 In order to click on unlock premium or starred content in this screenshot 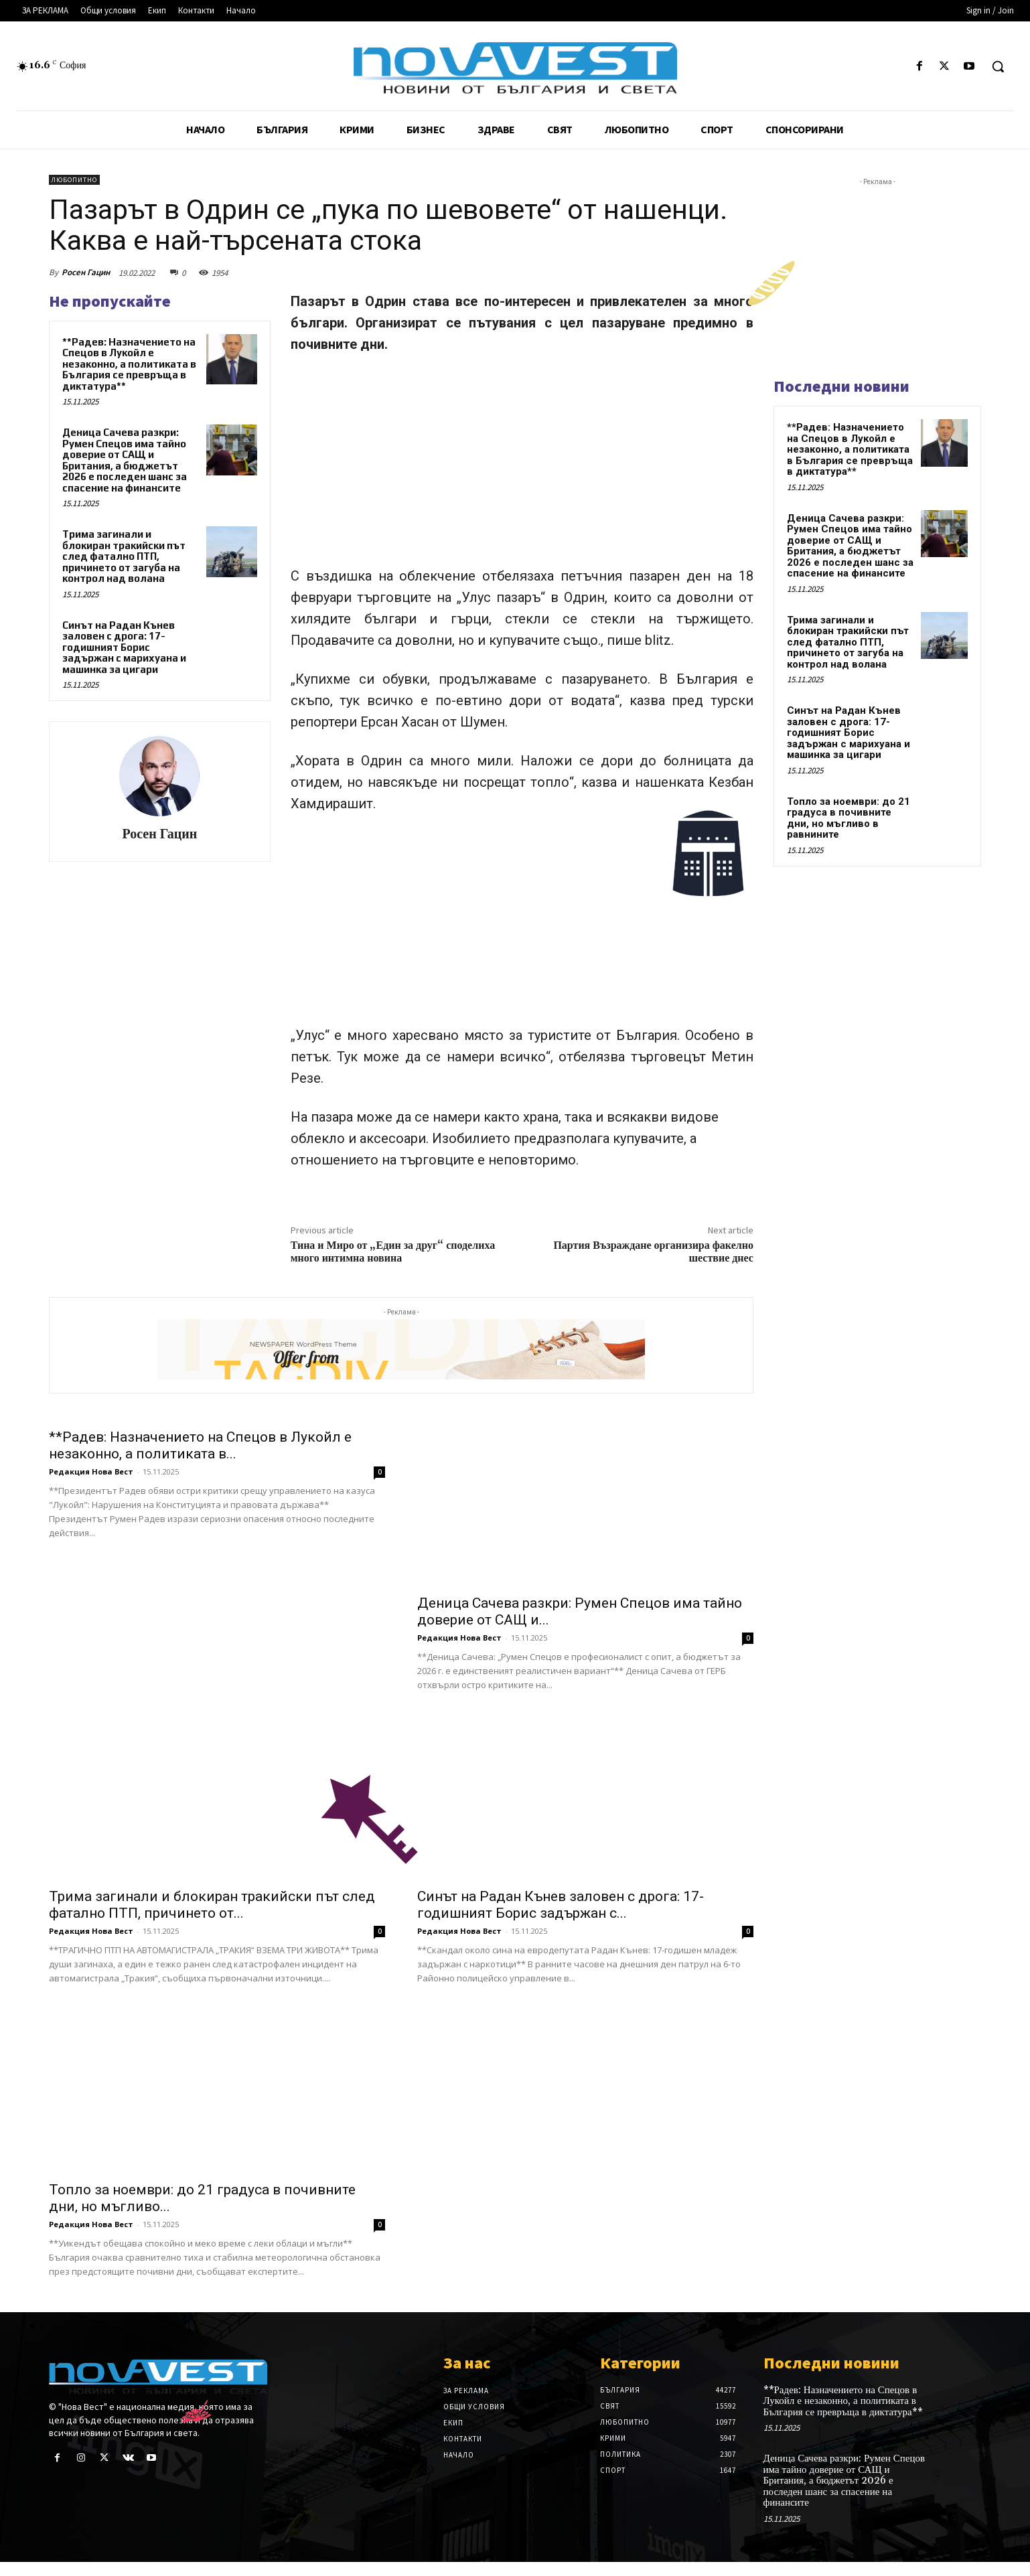, I will do `click(370, 1819)`.